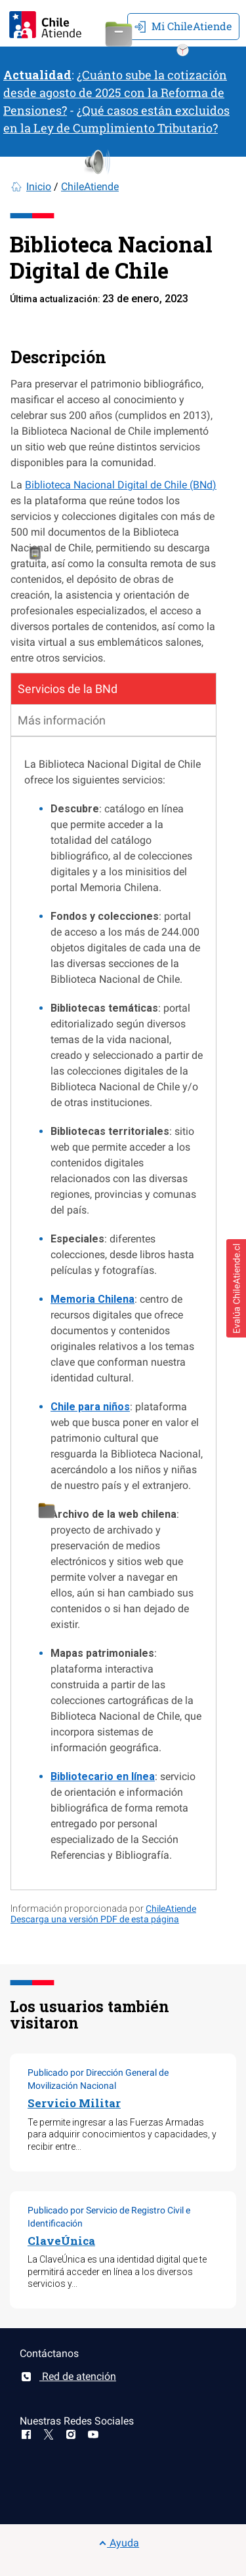  I want to click on volume is set to high, so click(97, 162).